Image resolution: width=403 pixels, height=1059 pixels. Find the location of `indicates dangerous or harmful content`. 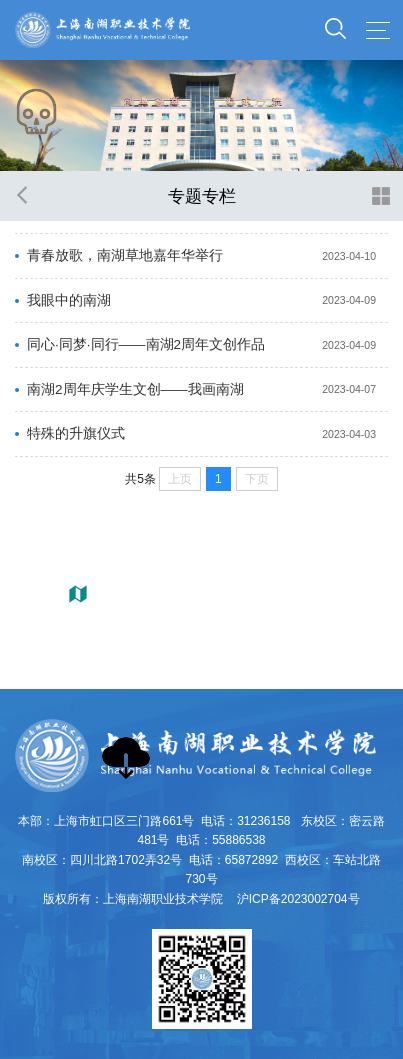

indicates dangerous or harmful content is located at coordinates (36, 111).